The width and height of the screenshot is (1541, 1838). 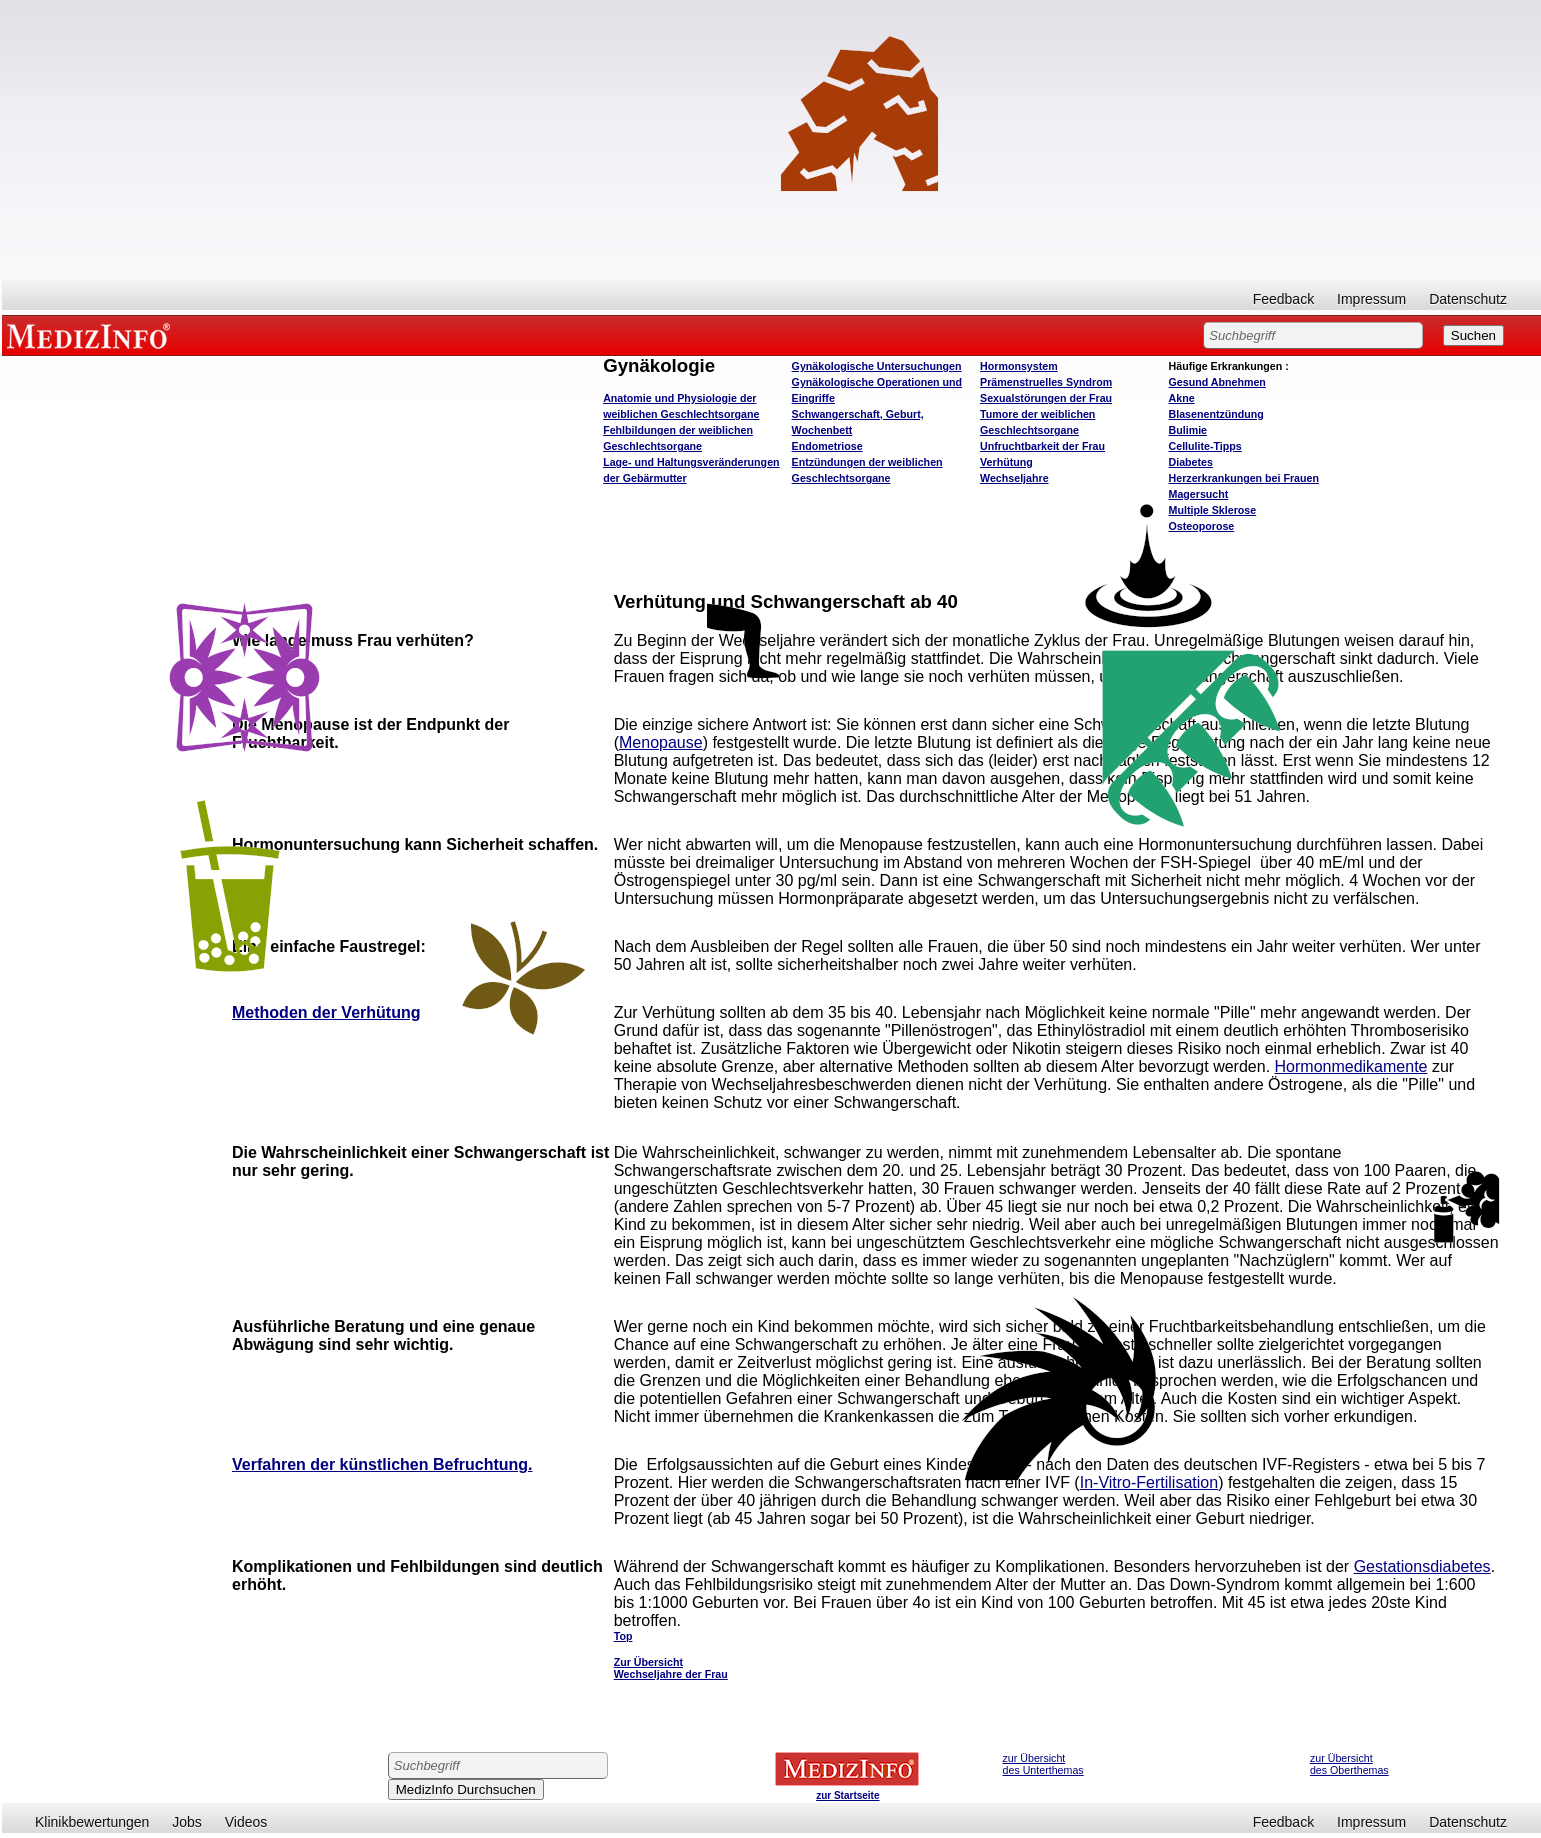 What do you see at coordinates (523, 976) in the screenshot?
I see `nature or wildlife category indicator` at bounding box center [523, 976].